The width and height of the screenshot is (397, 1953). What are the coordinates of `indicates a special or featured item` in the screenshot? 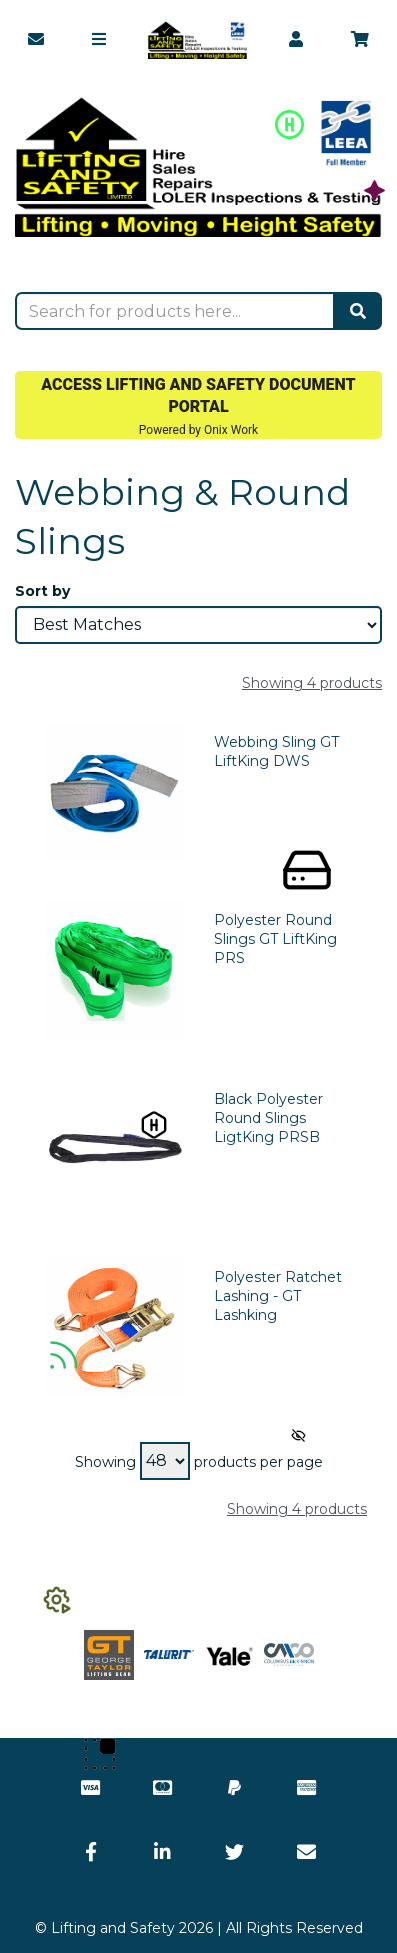 It's located at (374, 190).